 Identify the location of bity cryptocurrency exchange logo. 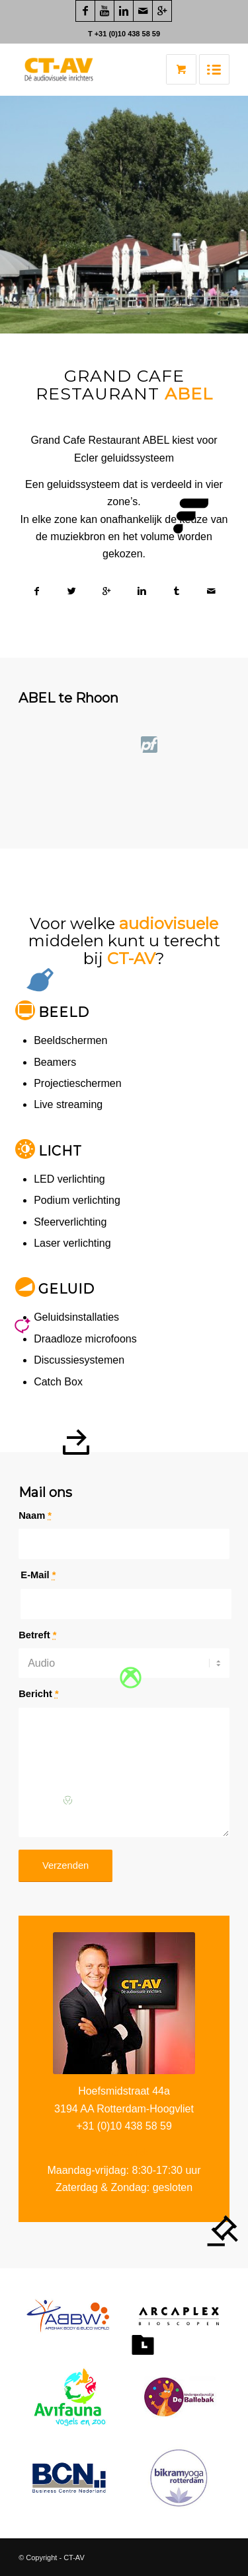
(67, 1800).